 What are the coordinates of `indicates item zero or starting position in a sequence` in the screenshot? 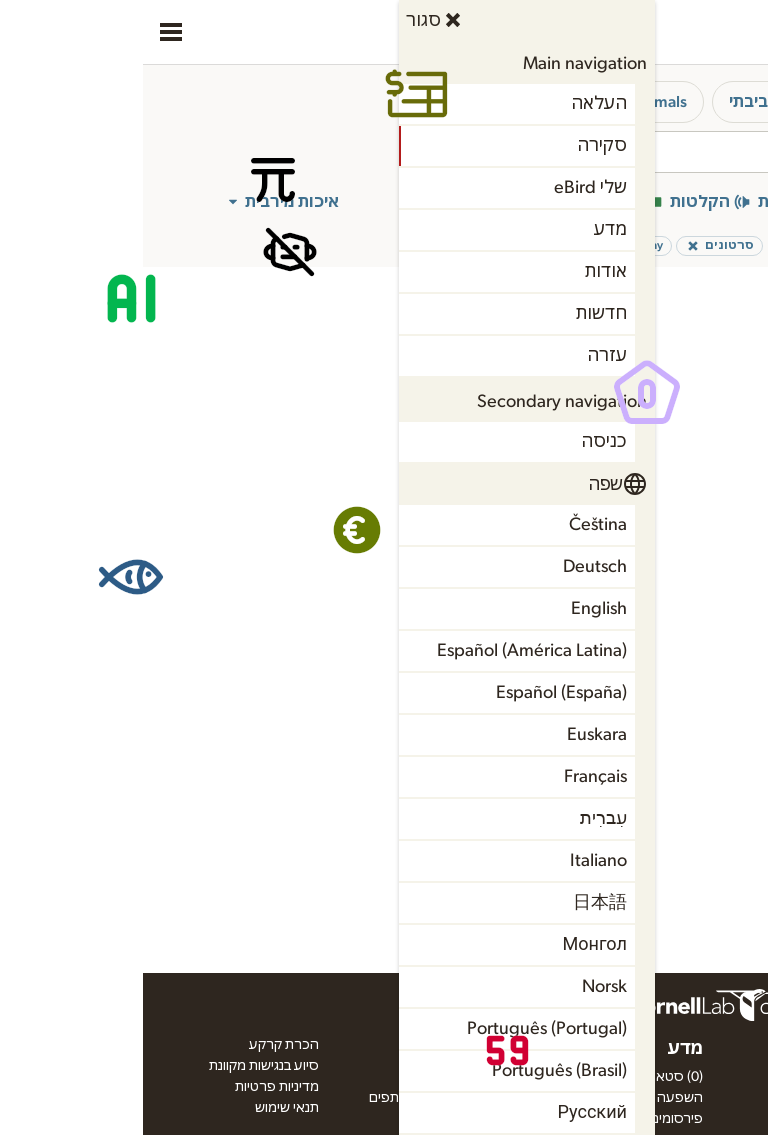 It's located at (647, 394).